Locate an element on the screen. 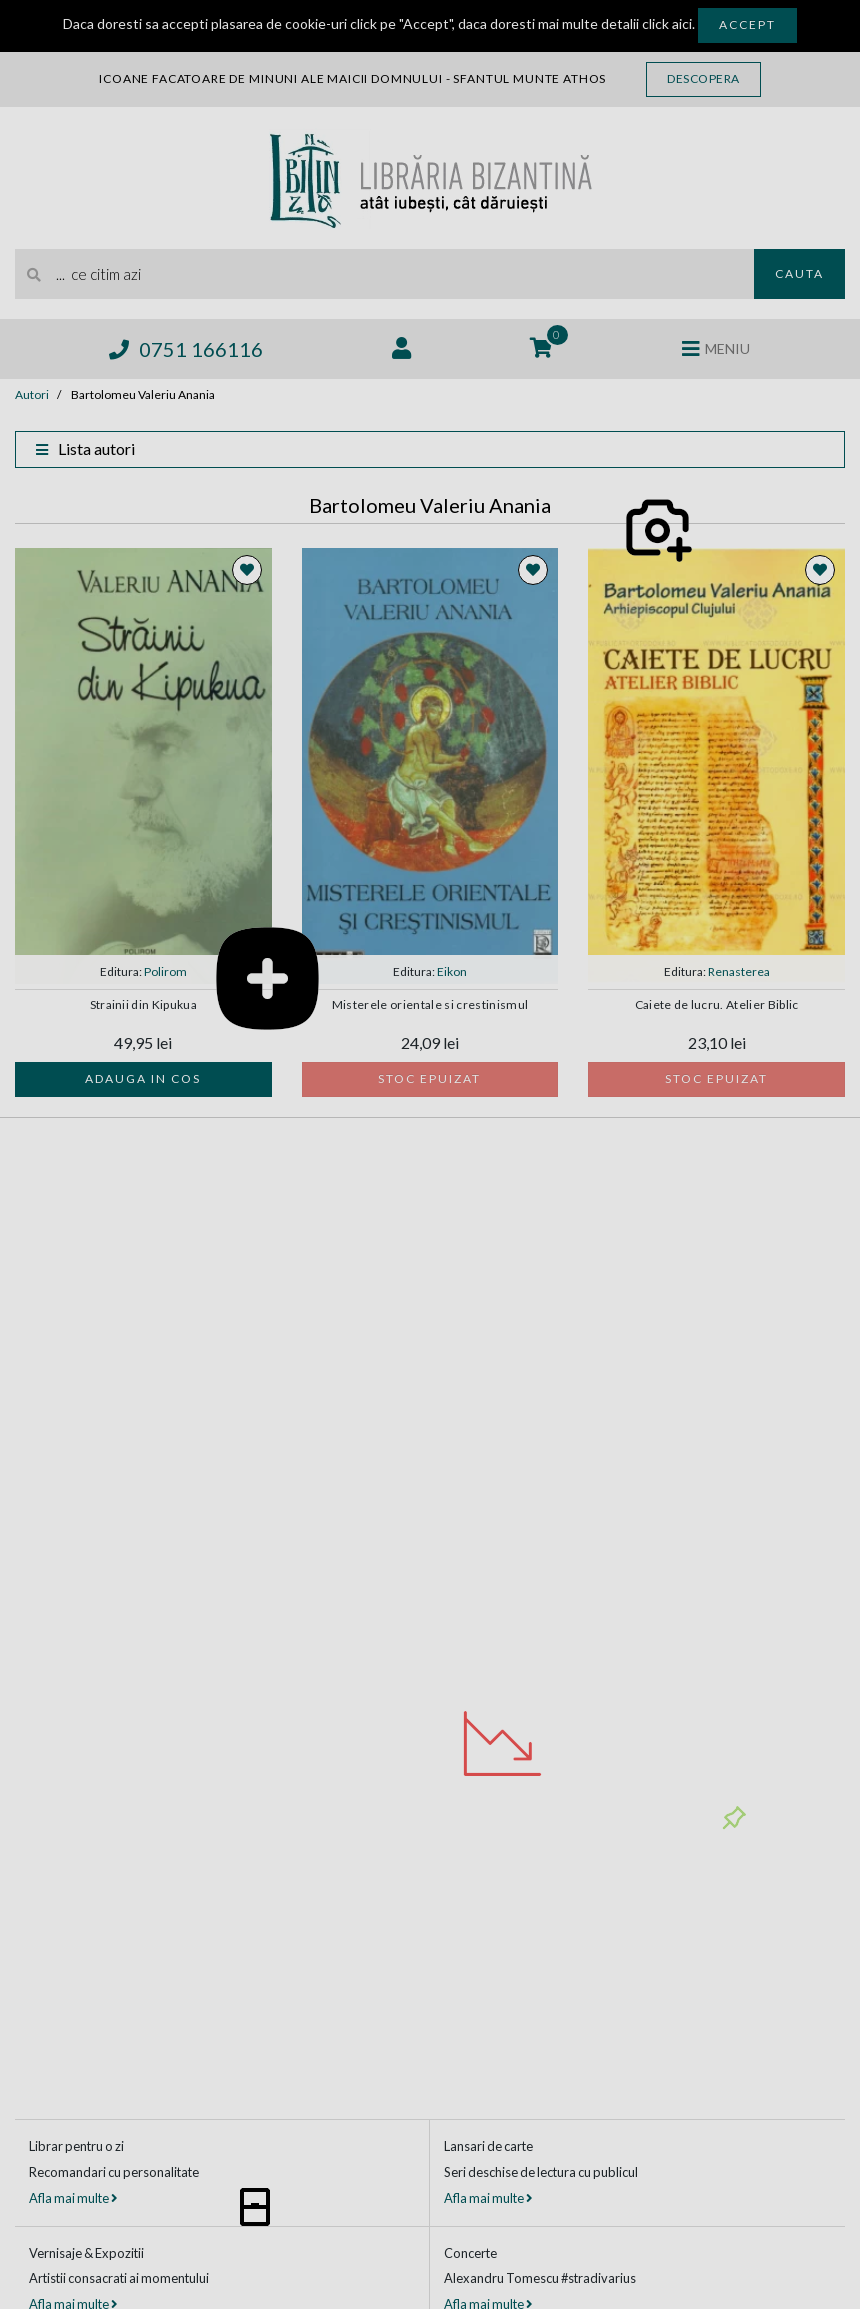 The image size is (860, 2309). add a new photo is located at coordinates (657, 527).